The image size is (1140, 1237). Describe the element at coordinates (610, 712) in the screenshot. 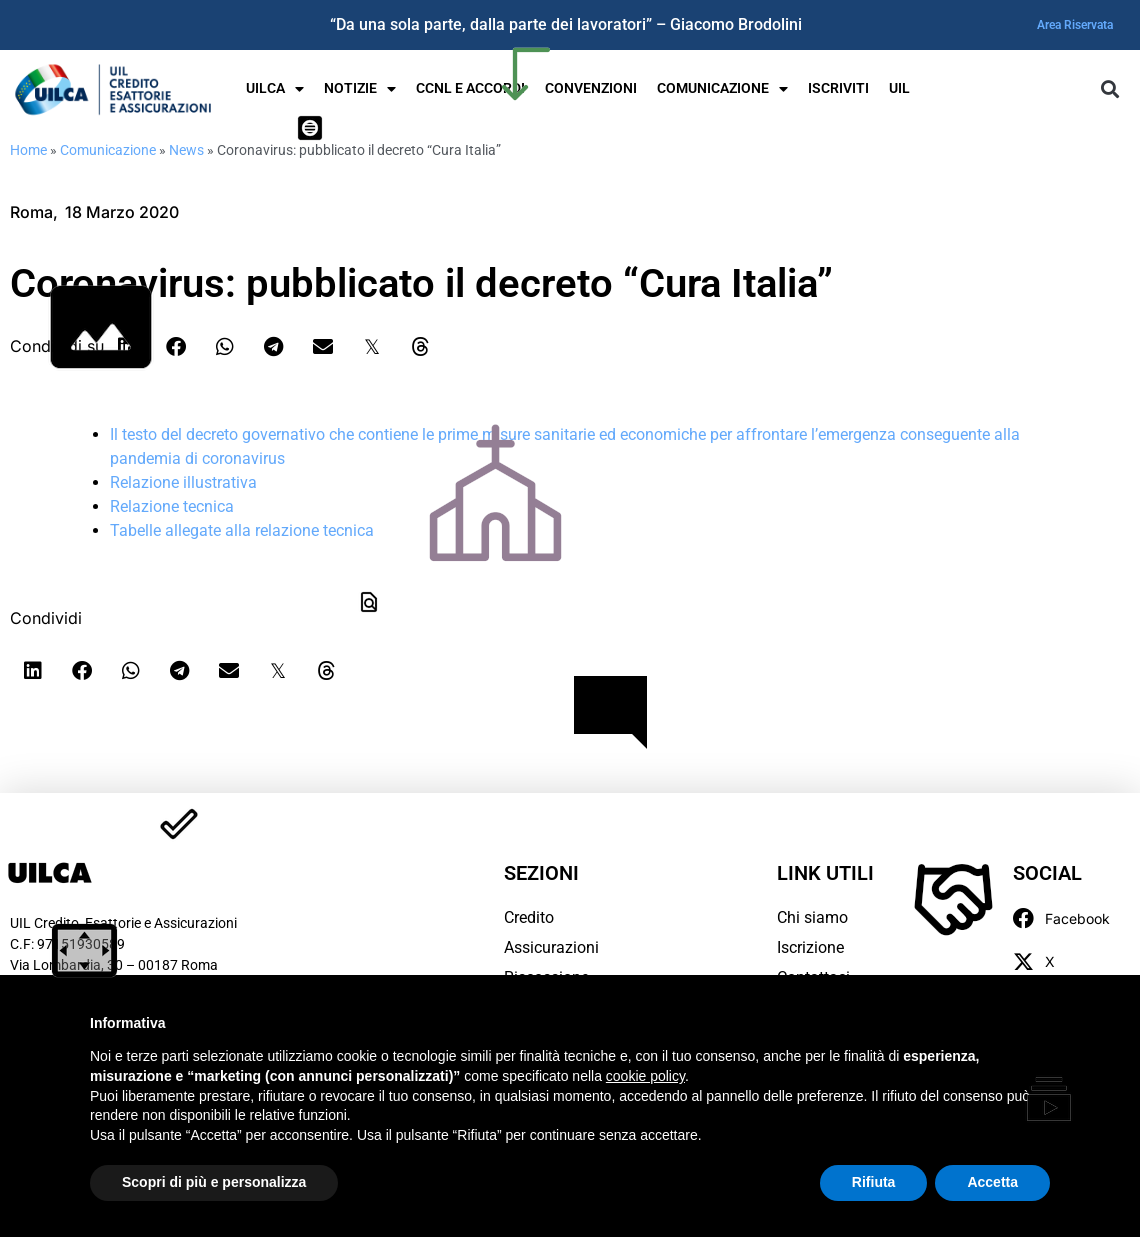

I see `open comments section` at that location.